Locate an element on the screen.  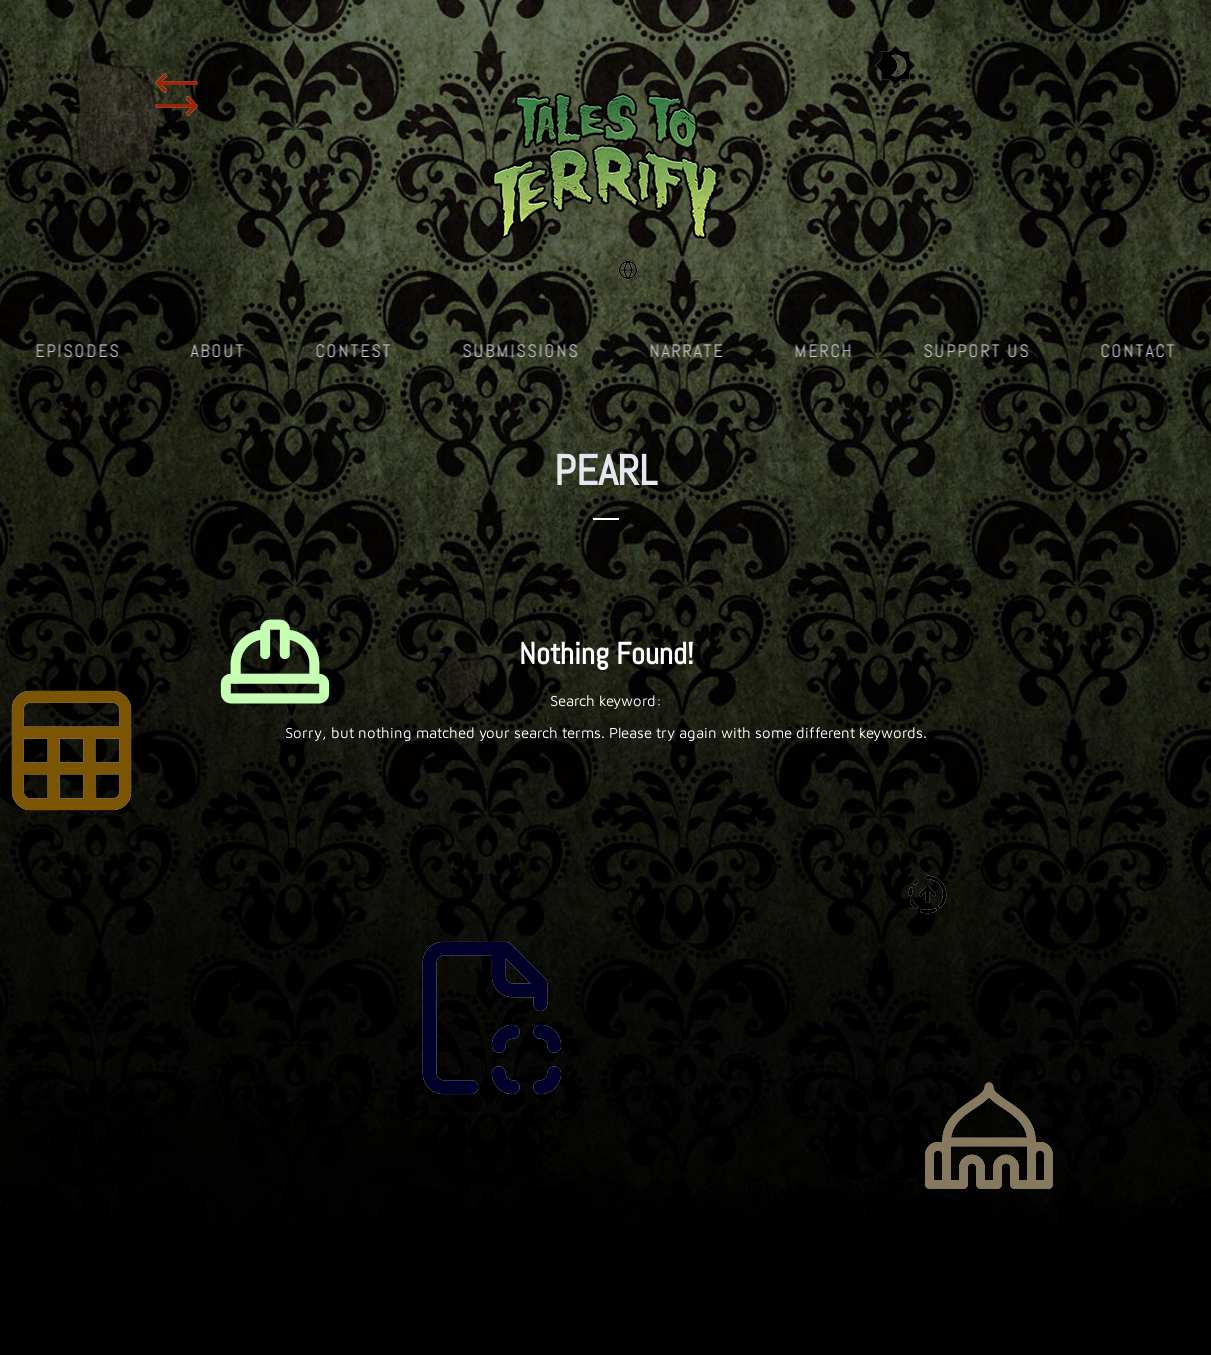
find nearby mosques is located at coordinates (989, 1142).